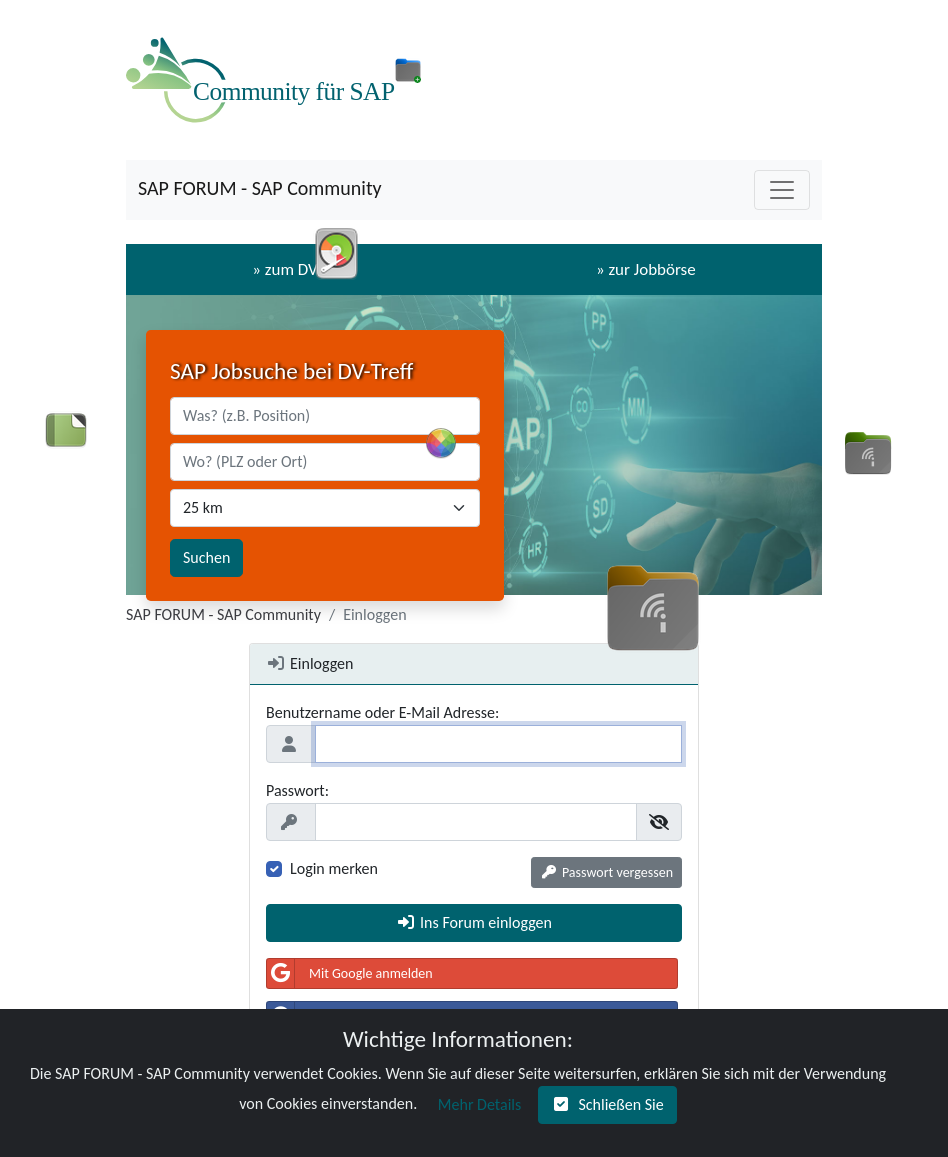 The width and height of the screenshot is (948, 1157). I want to click on change desktop wallpaper settings, so click(66, 430).